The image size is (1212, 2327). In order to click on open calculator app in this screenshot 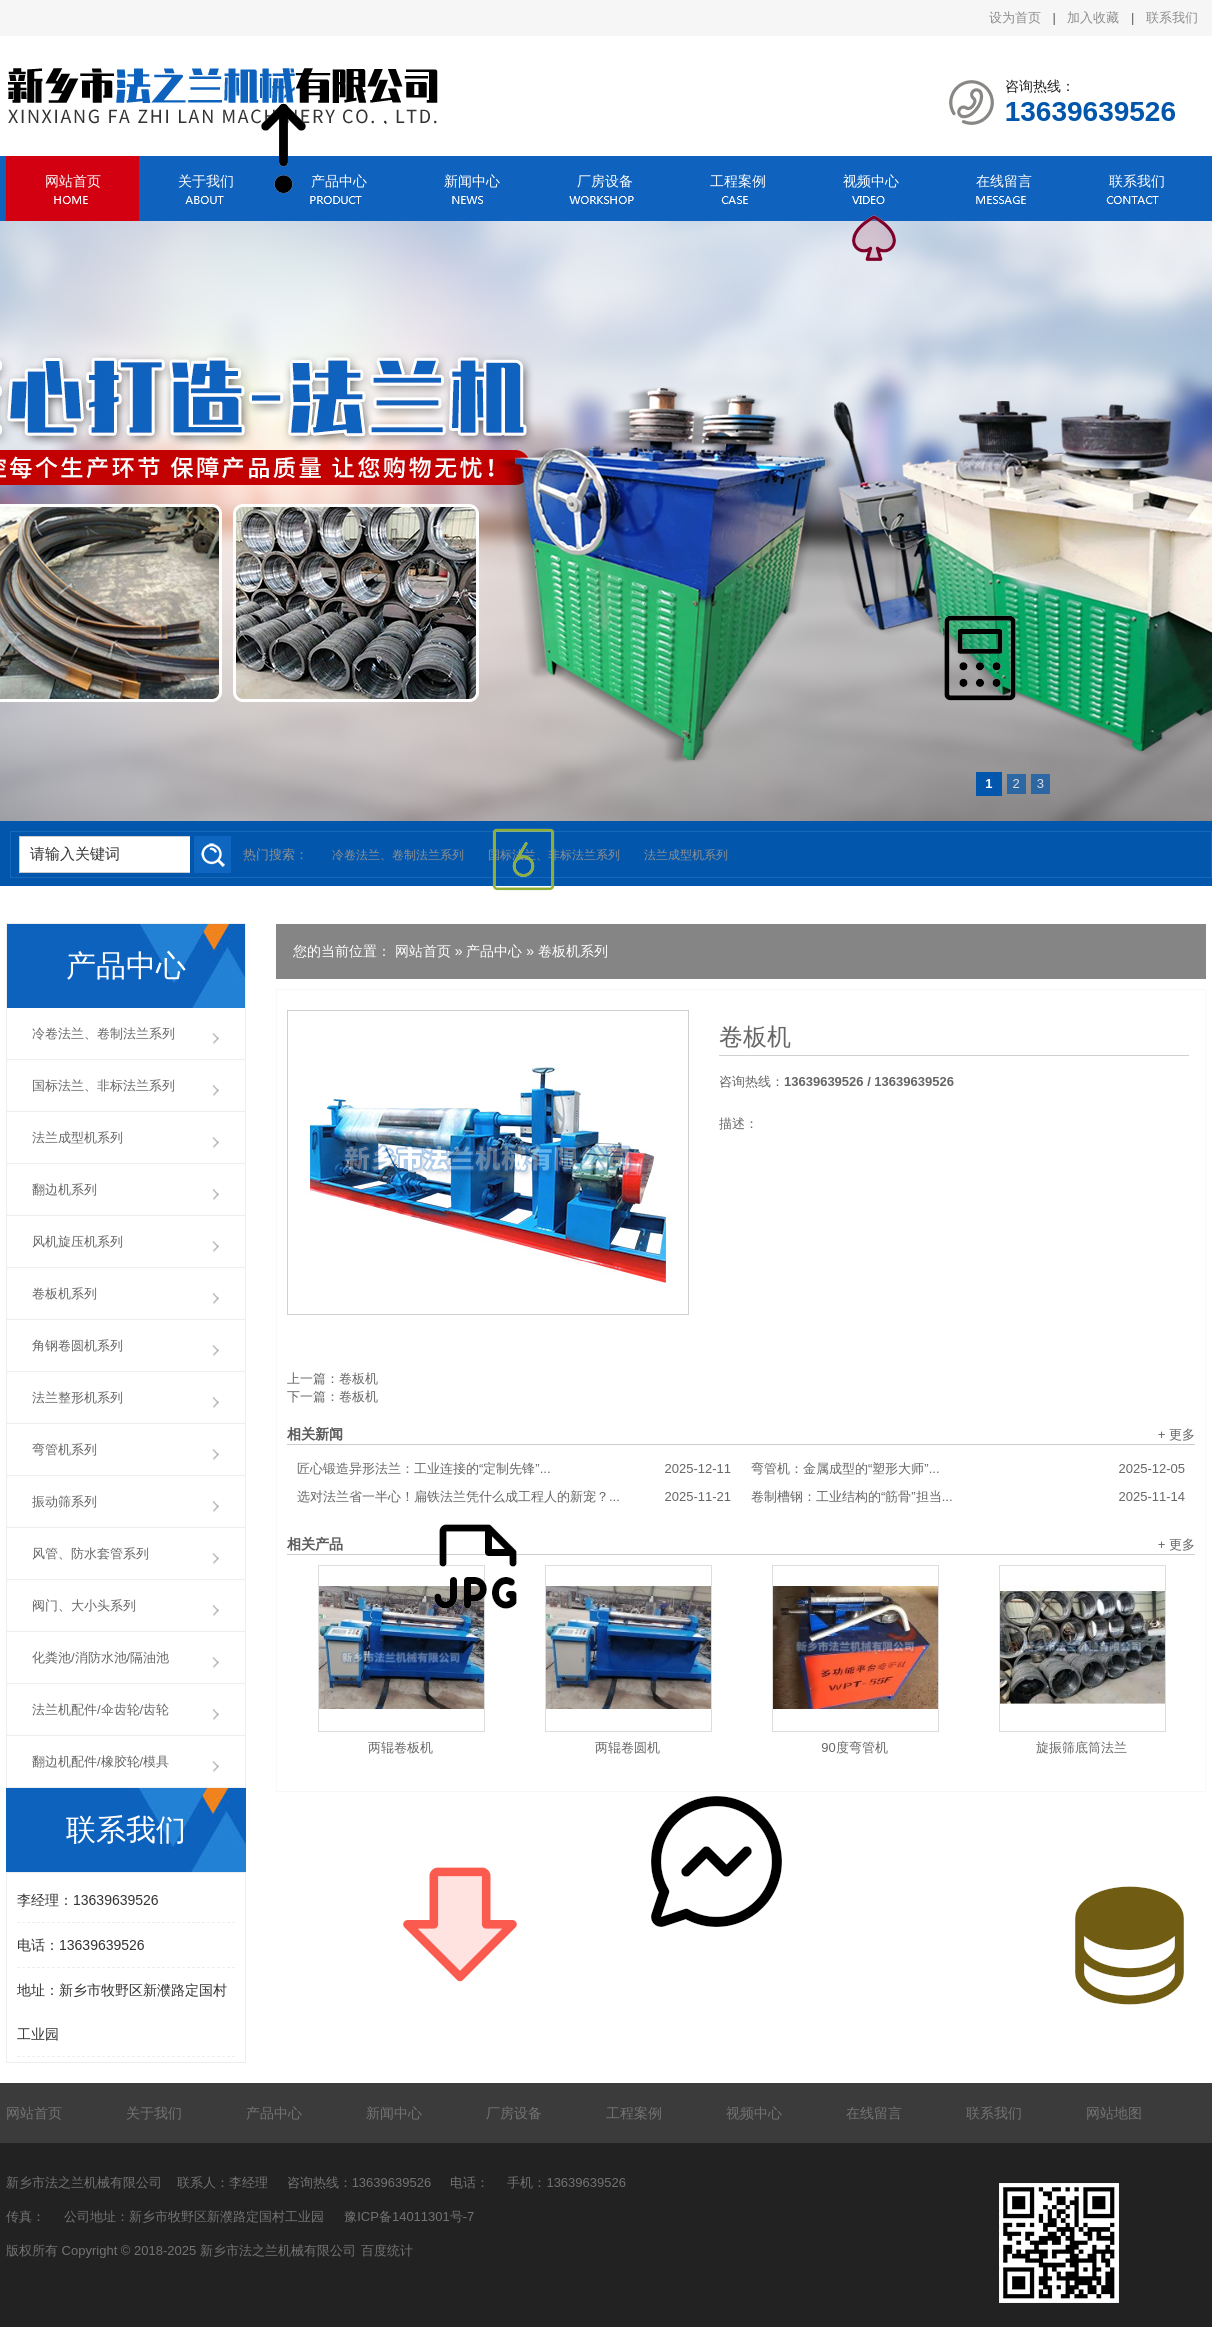, I will do `click(980, 658)`.